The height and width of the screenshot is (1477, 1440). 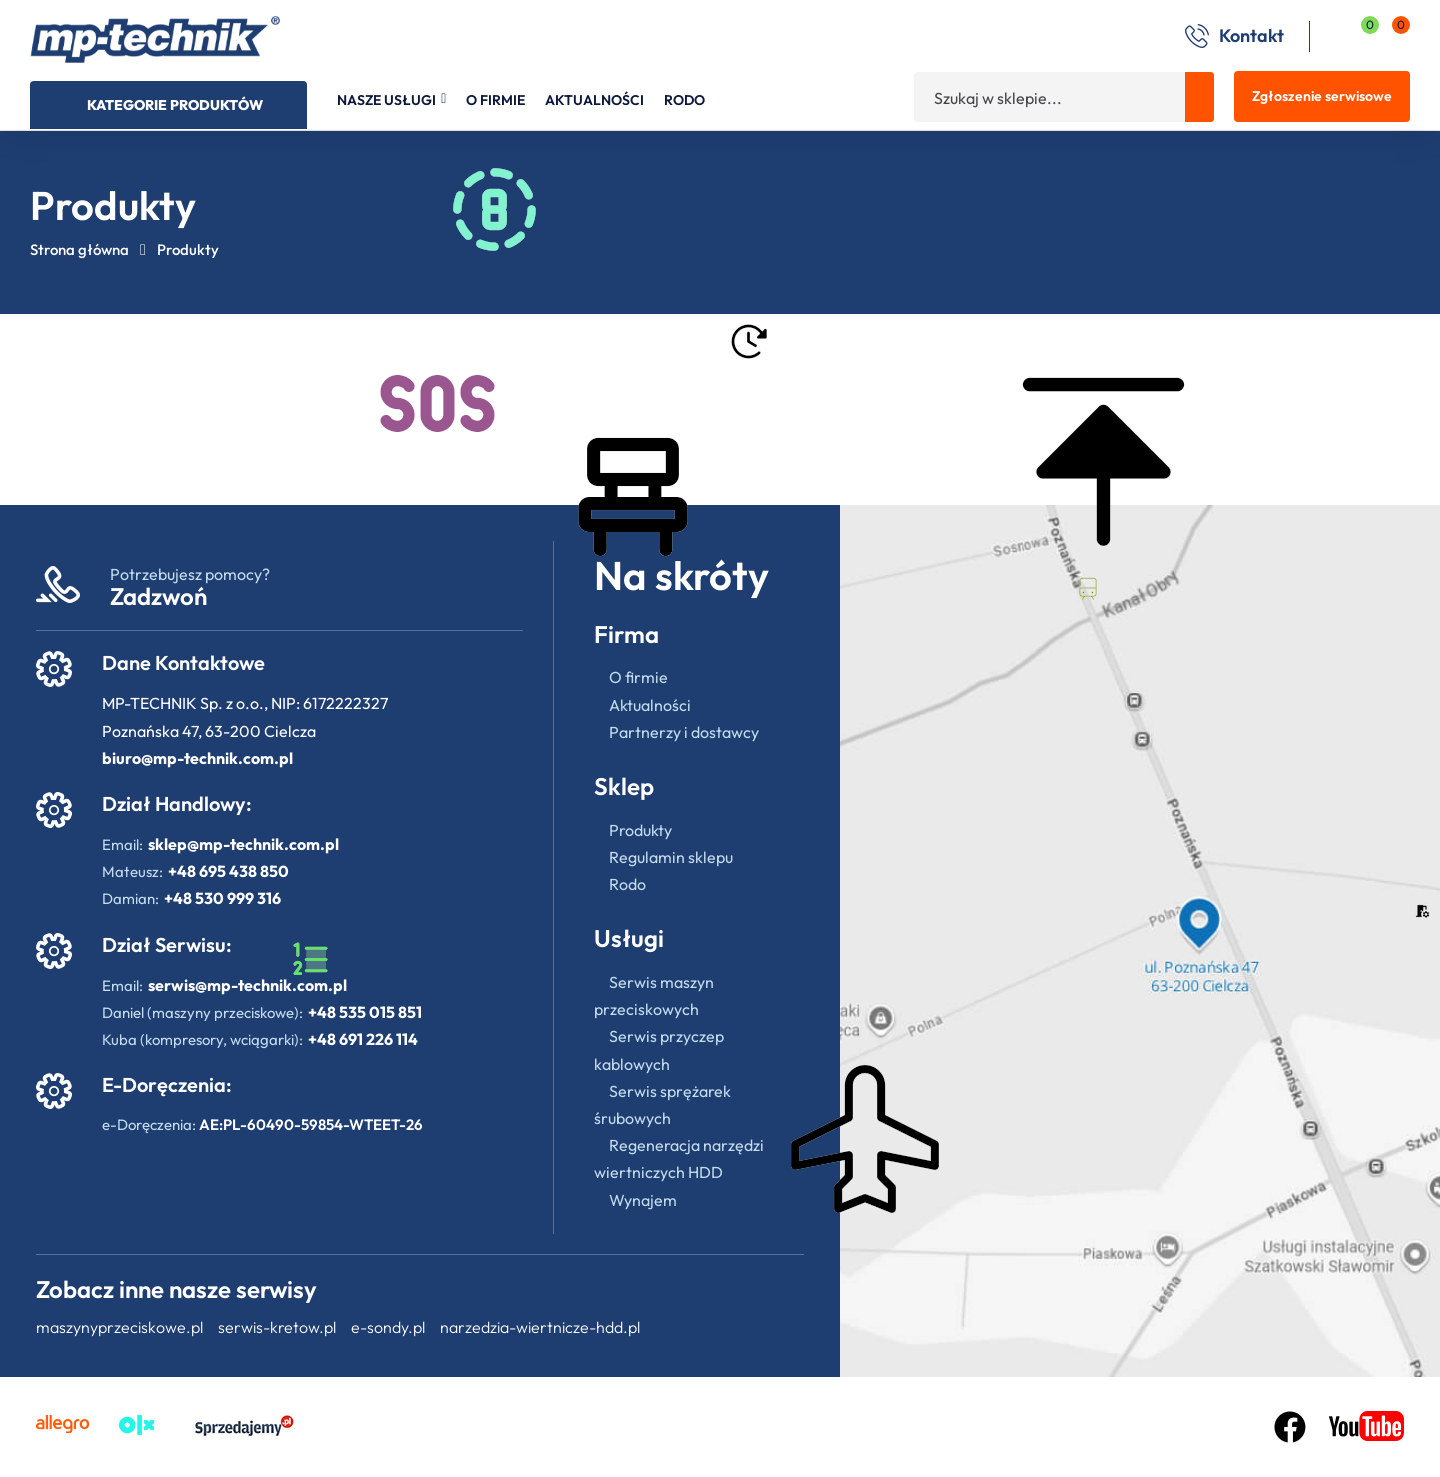 What do you see at coordinates (494, 209) in the screenshot?
I see `step 8 in a multi-step process` at bounding box center [494, 209].